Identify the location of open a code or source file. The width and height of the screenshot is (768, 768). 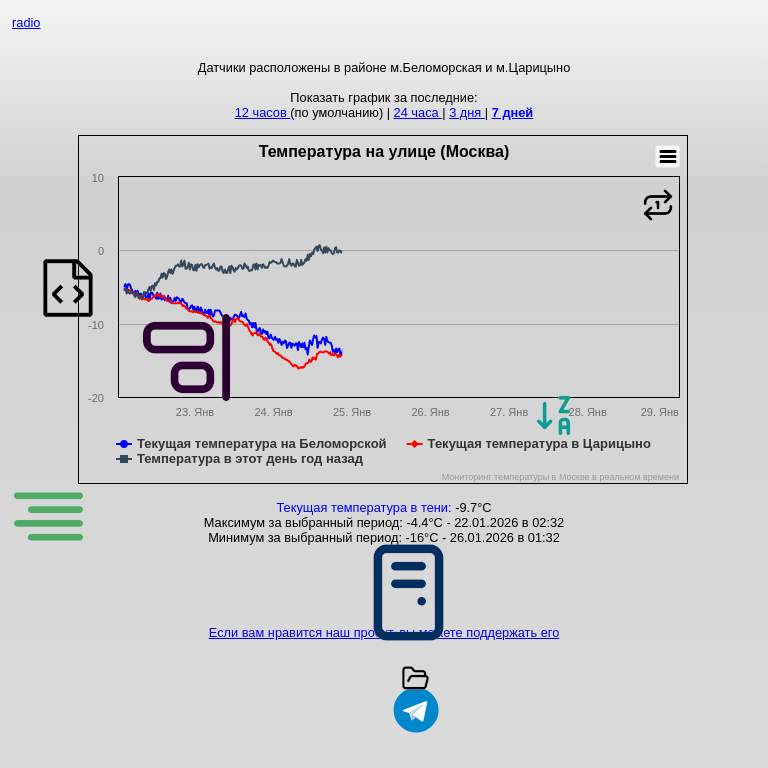
(68, 288).